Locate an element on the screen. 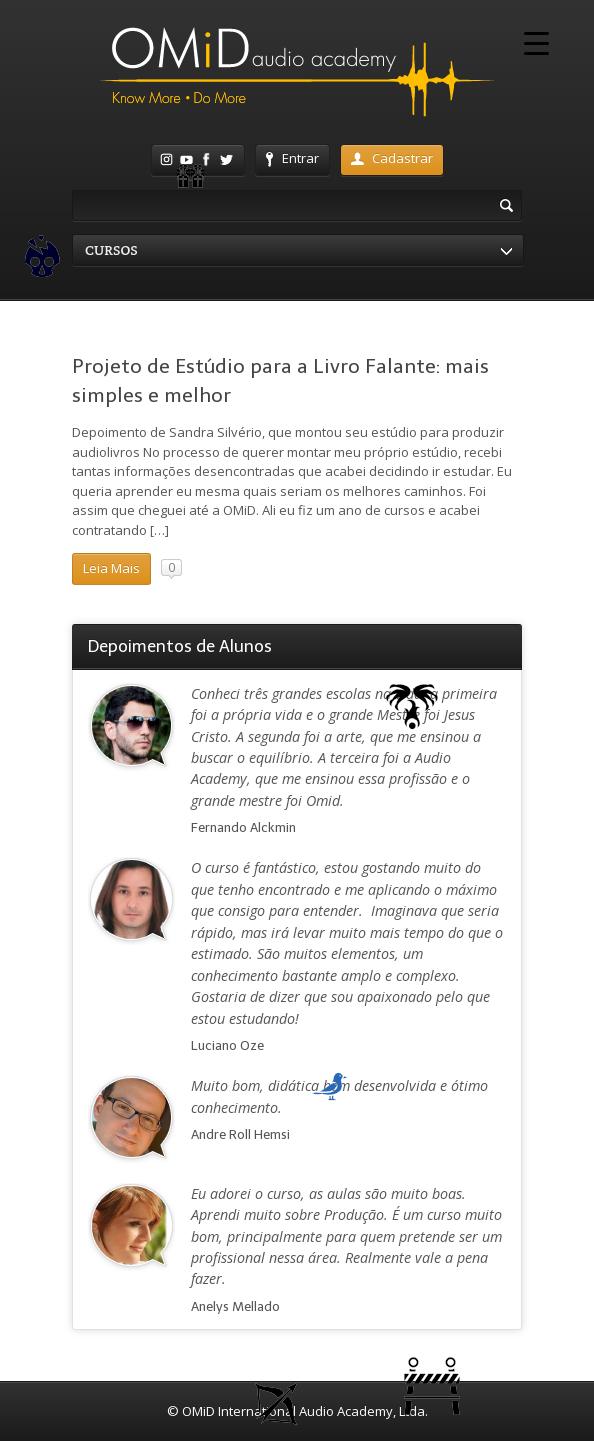 The width and height of the screenshot is (594, 1441). archery or ranged attack skill is located at coordinates (276, 1403).